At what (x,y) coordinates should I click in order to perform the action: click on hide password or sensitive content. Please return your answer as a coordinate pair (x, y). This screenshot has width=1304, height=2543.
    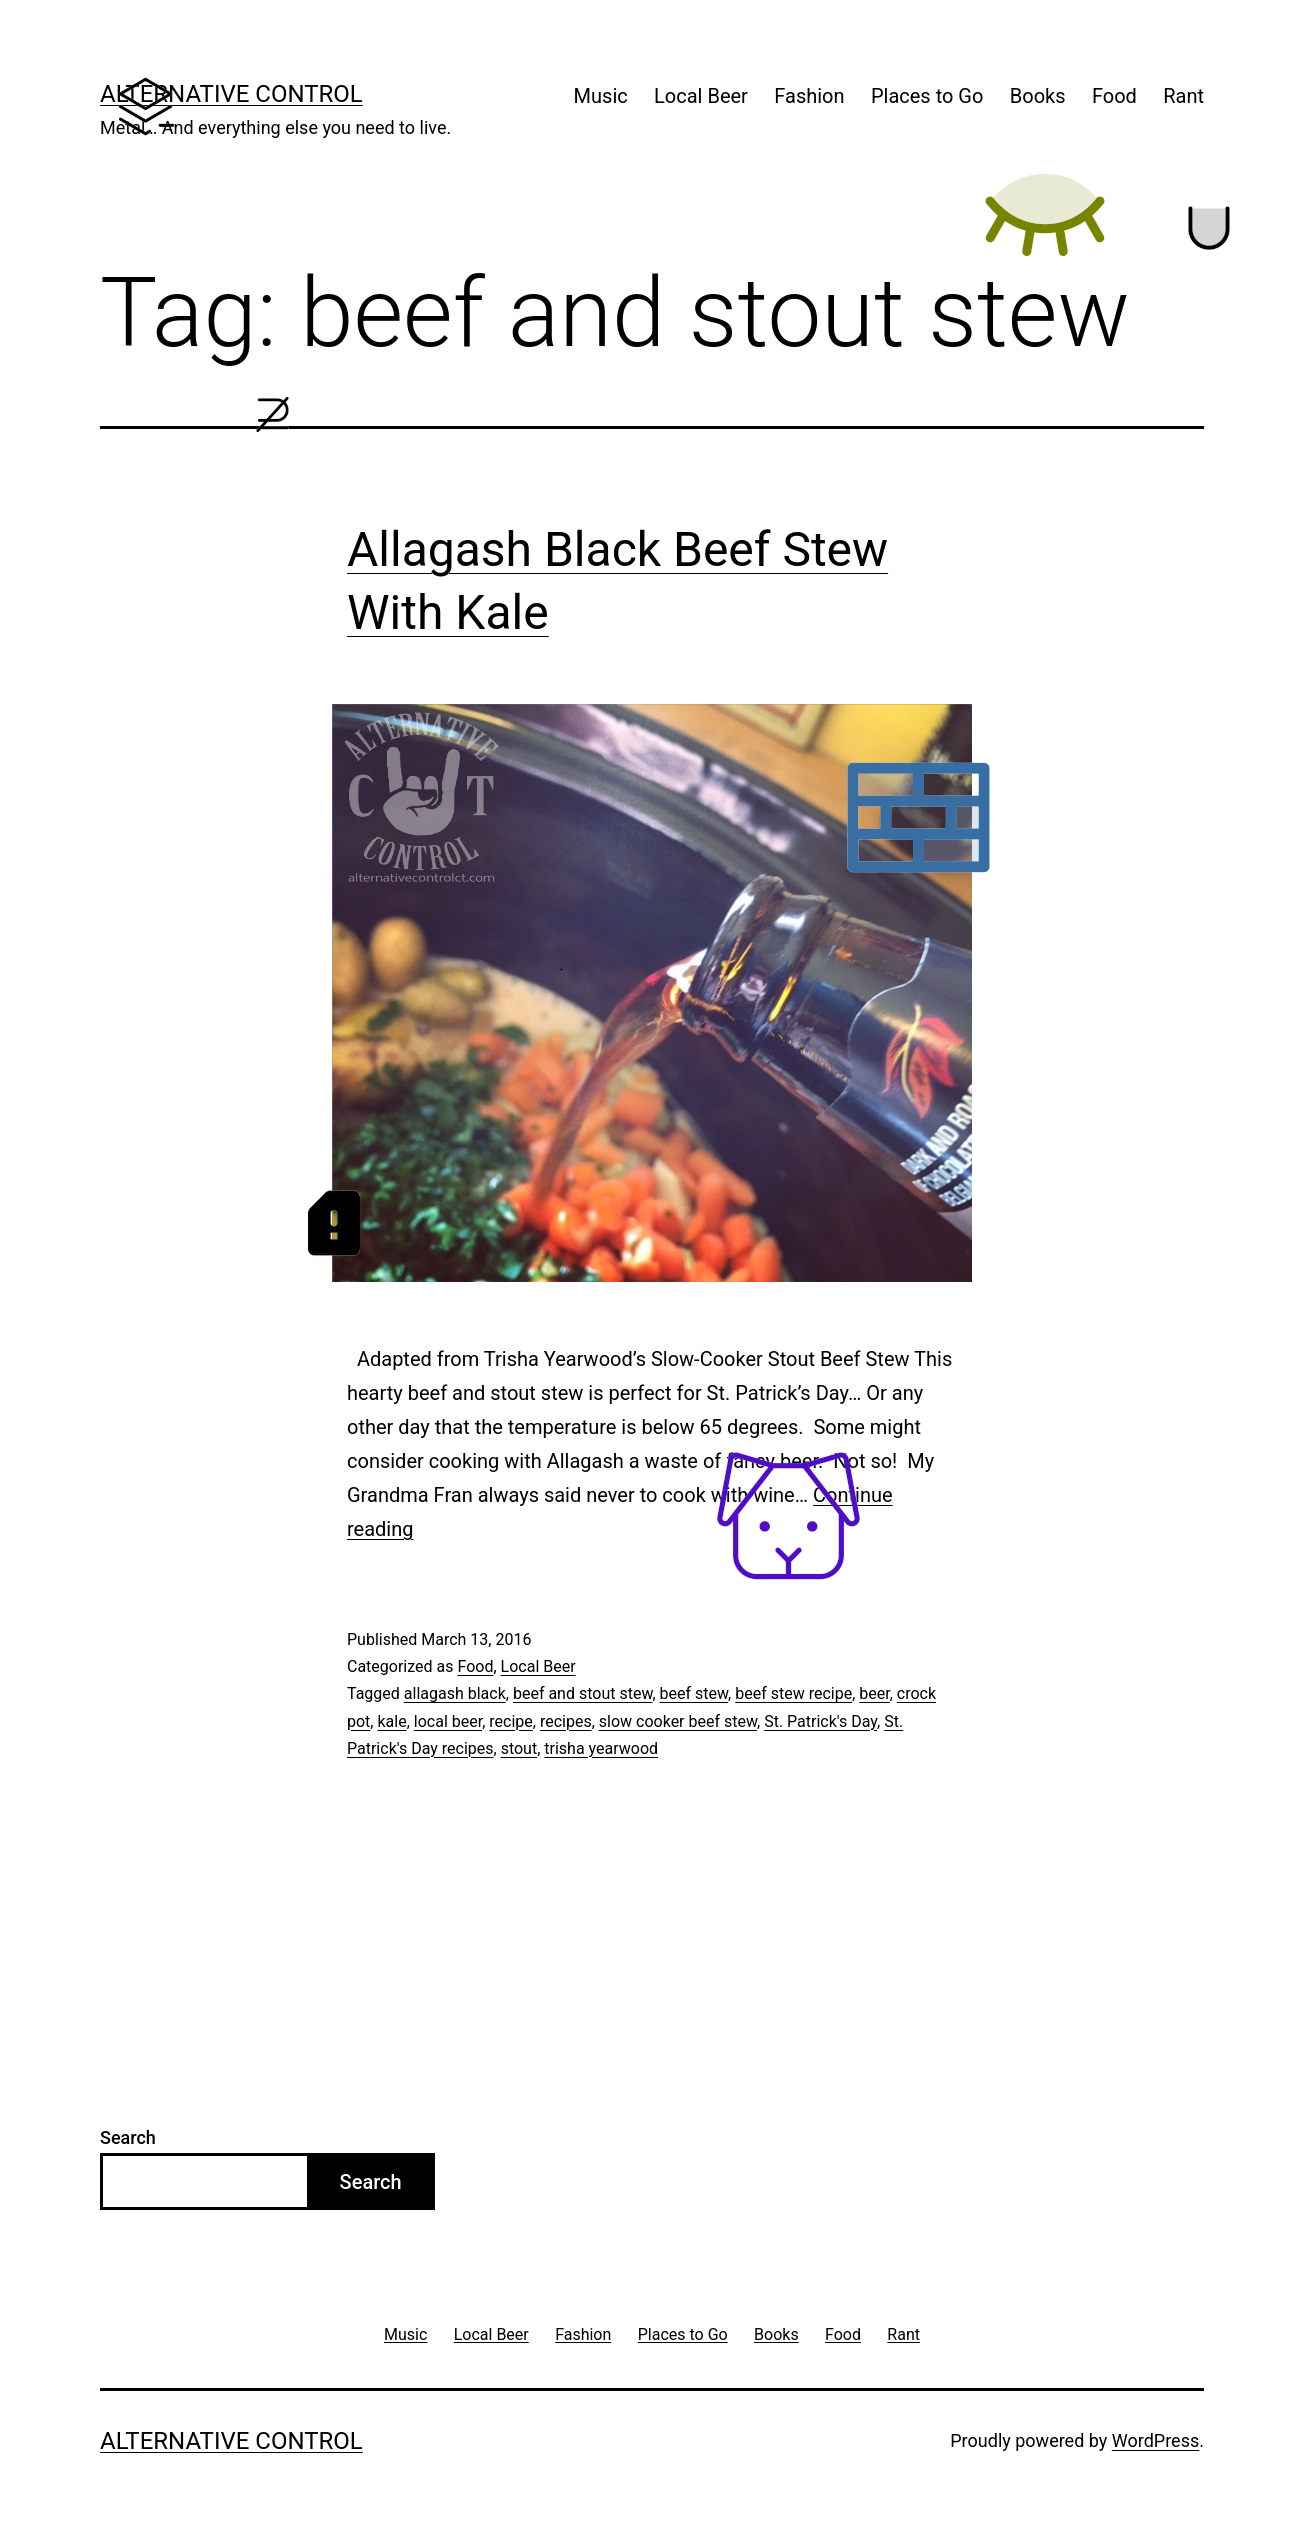
    Looking at the image, I should click on (1045, 215).